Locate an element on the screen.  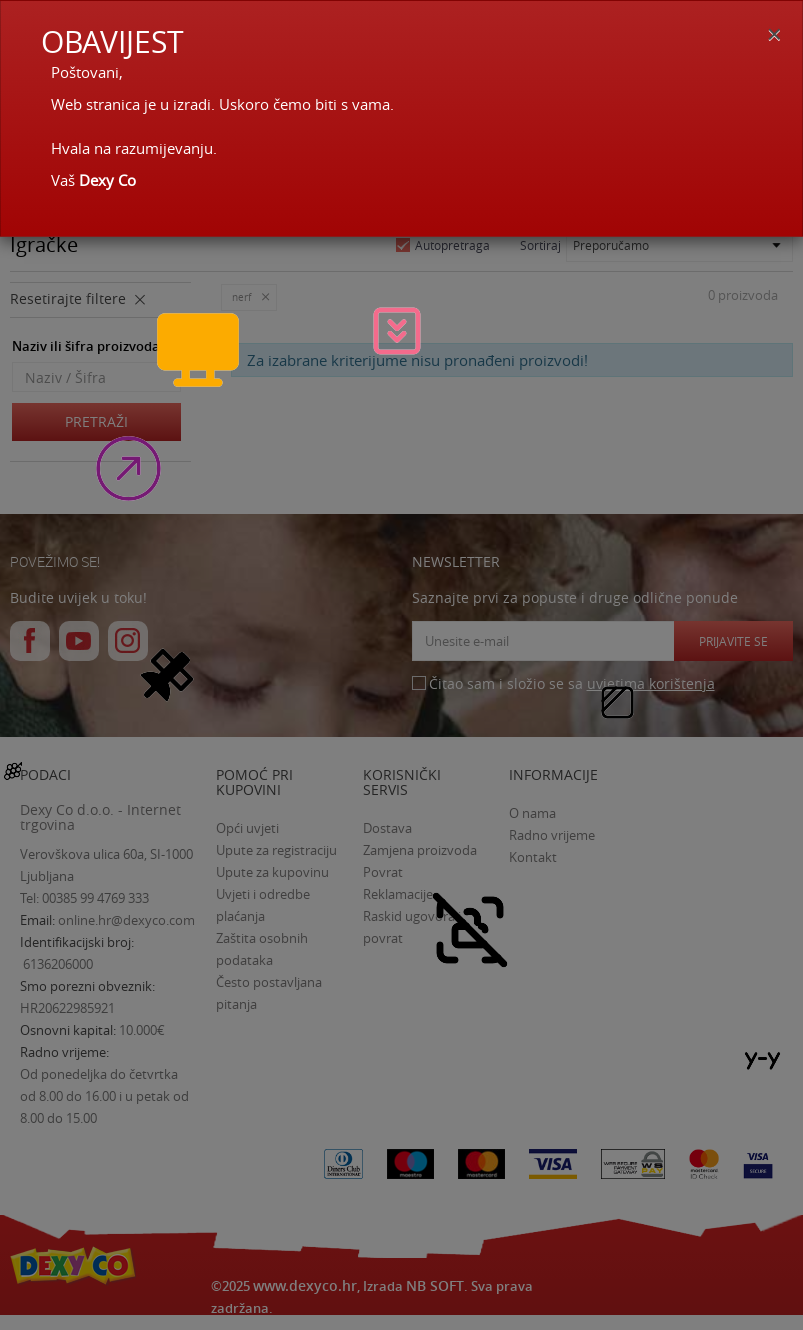
switch to desktop view is located at coordinates (198, 350).